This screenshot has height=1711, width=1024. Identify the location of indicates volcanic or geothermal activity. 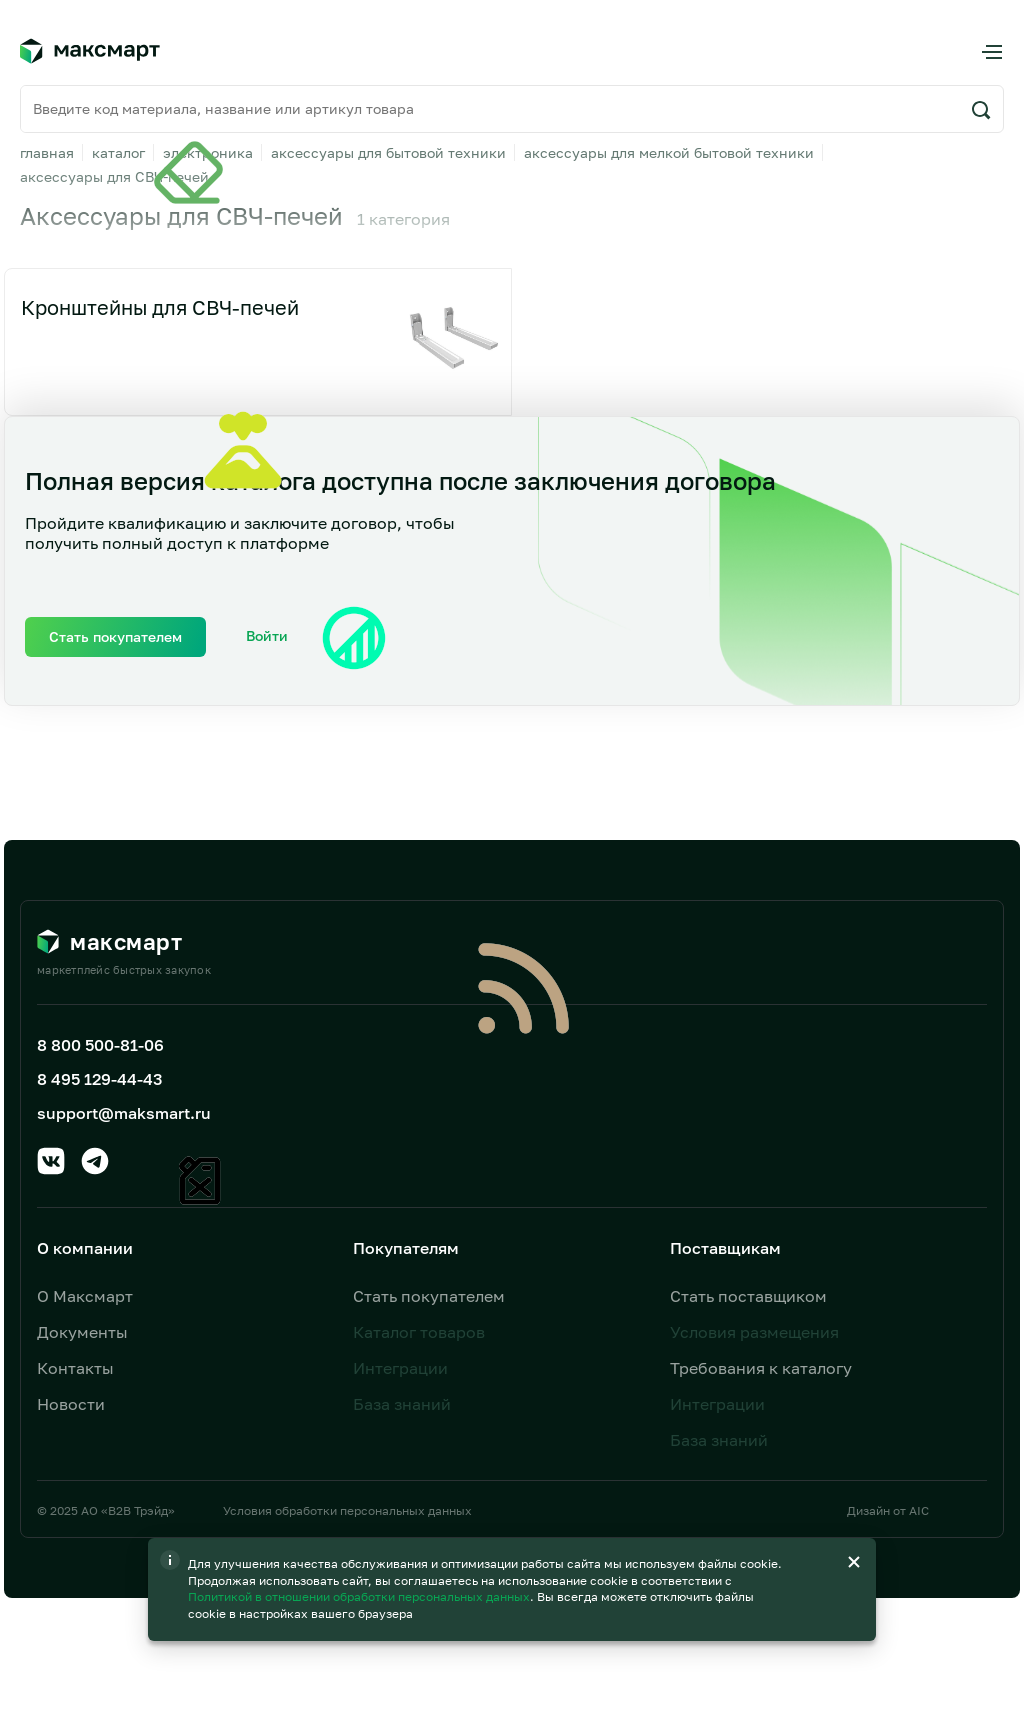
(243, 450).